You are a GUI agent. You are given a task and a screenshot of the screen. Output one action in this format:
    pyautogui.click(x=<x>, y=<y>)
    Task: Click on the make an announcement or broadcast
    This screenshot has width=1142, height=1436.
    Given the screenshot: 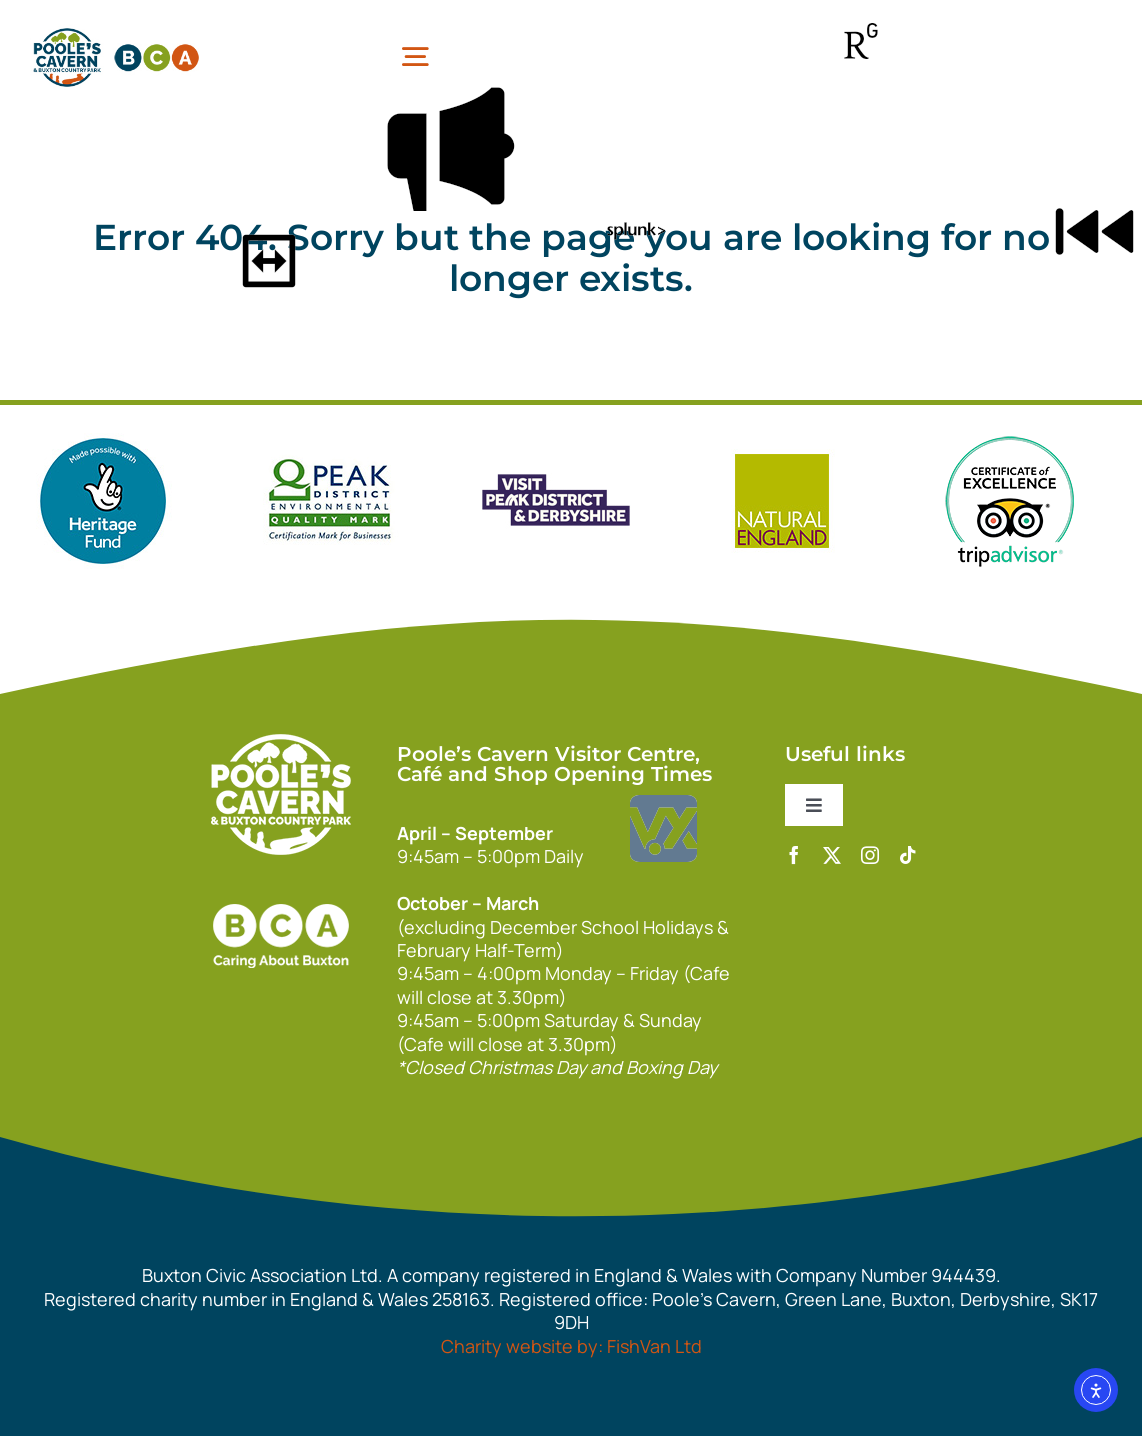 What is the action you would take?
    pyautogui.click(x=446, y=146)
    